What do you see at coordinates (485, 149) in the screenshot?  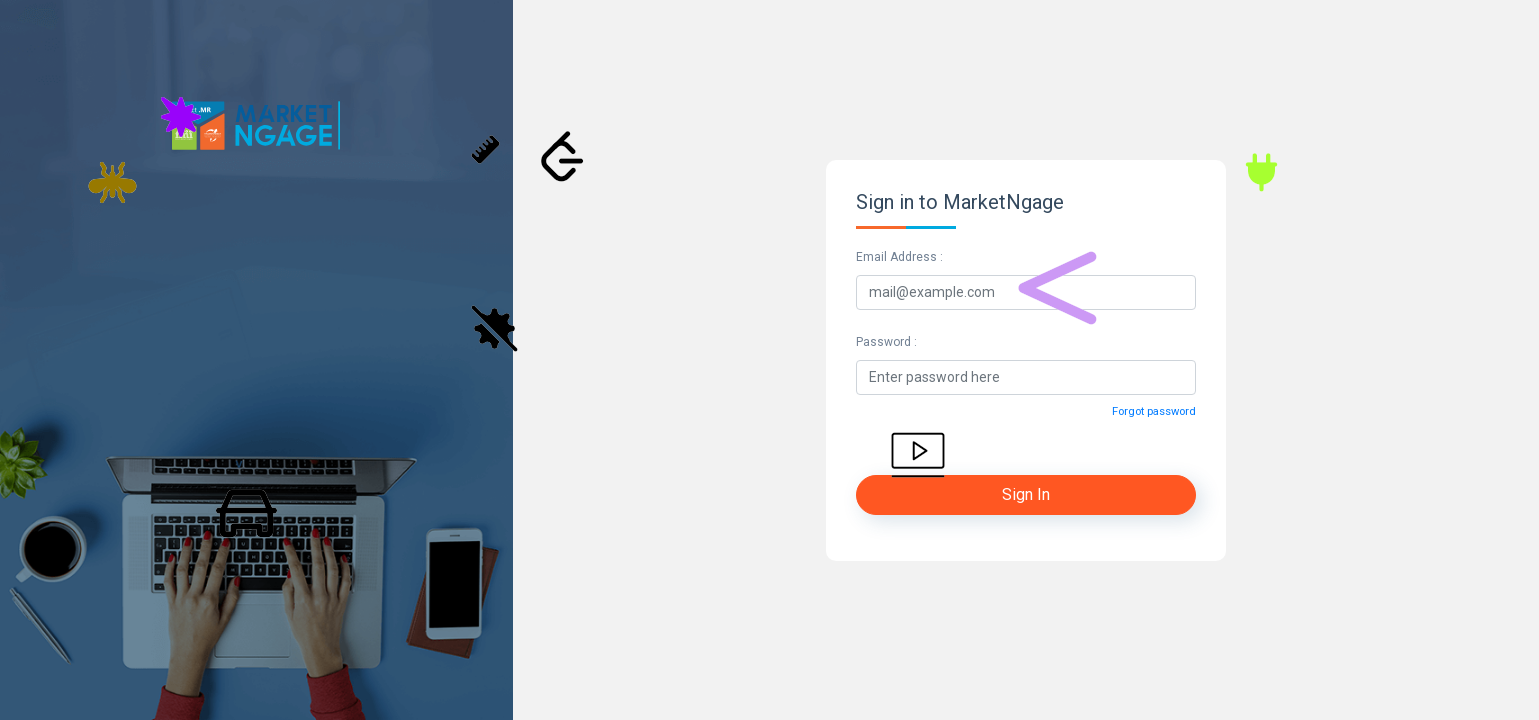 I see `access measurement tools` at bounding box center [485, 149].